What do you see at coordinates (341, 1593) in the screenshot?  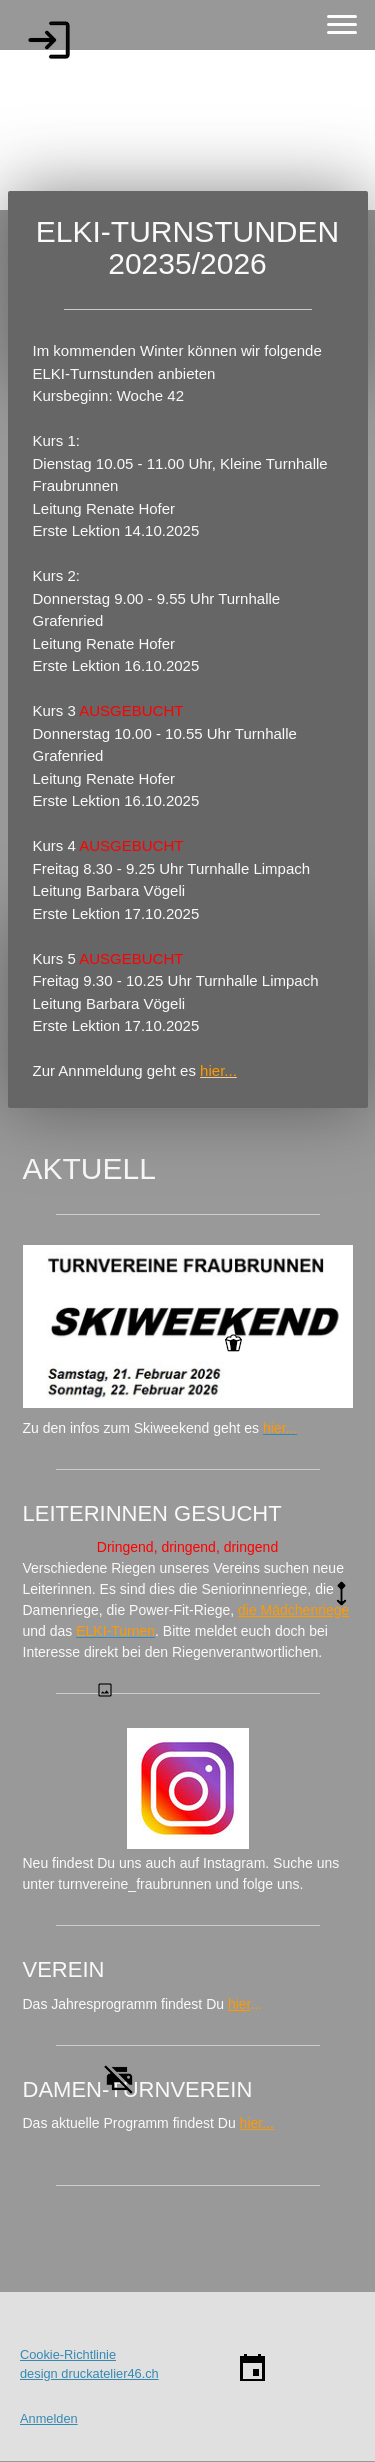 I see `move item down in a list or queue` at bounding box center [341, 1593].